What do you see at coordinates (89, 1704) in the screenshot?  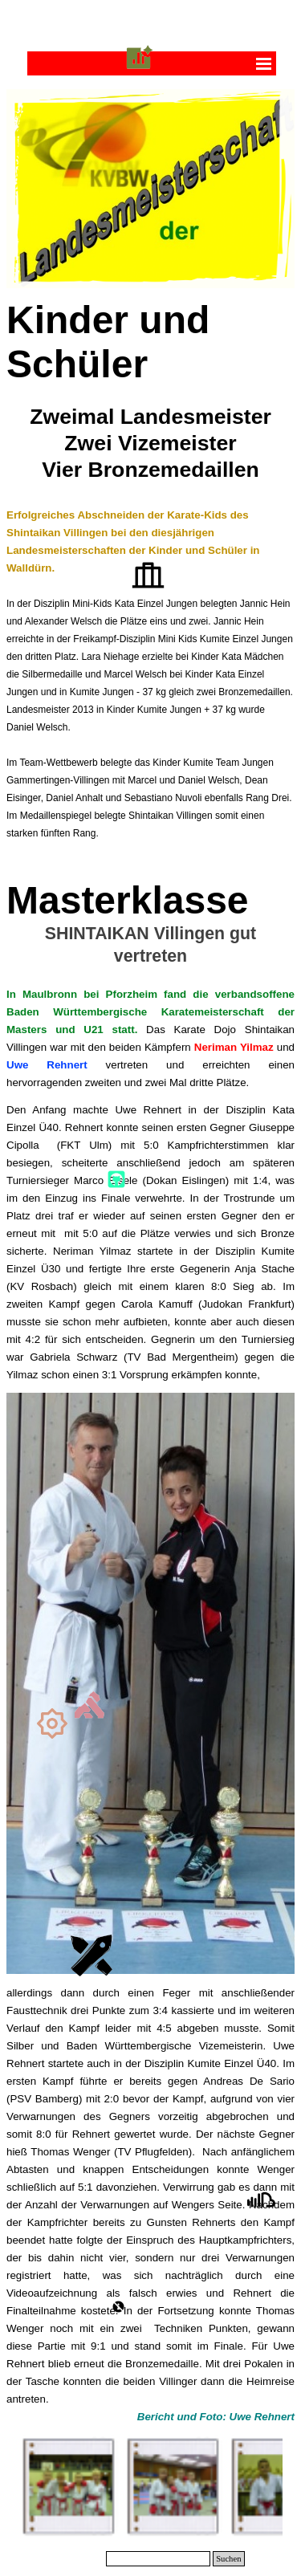 I see `Kong API gateway logo` at bounding box center [89, 1704].